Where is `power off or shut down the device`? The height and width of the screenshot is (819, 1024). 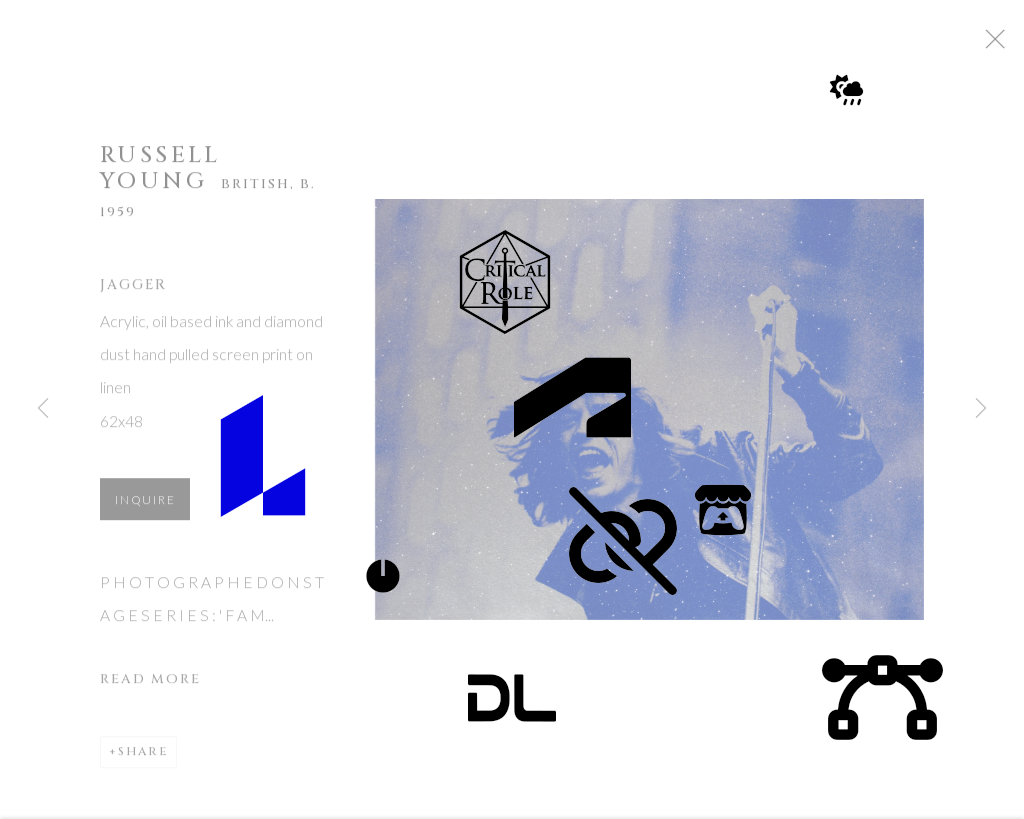
power off or shut down the device is located at coordinates (383, 576).